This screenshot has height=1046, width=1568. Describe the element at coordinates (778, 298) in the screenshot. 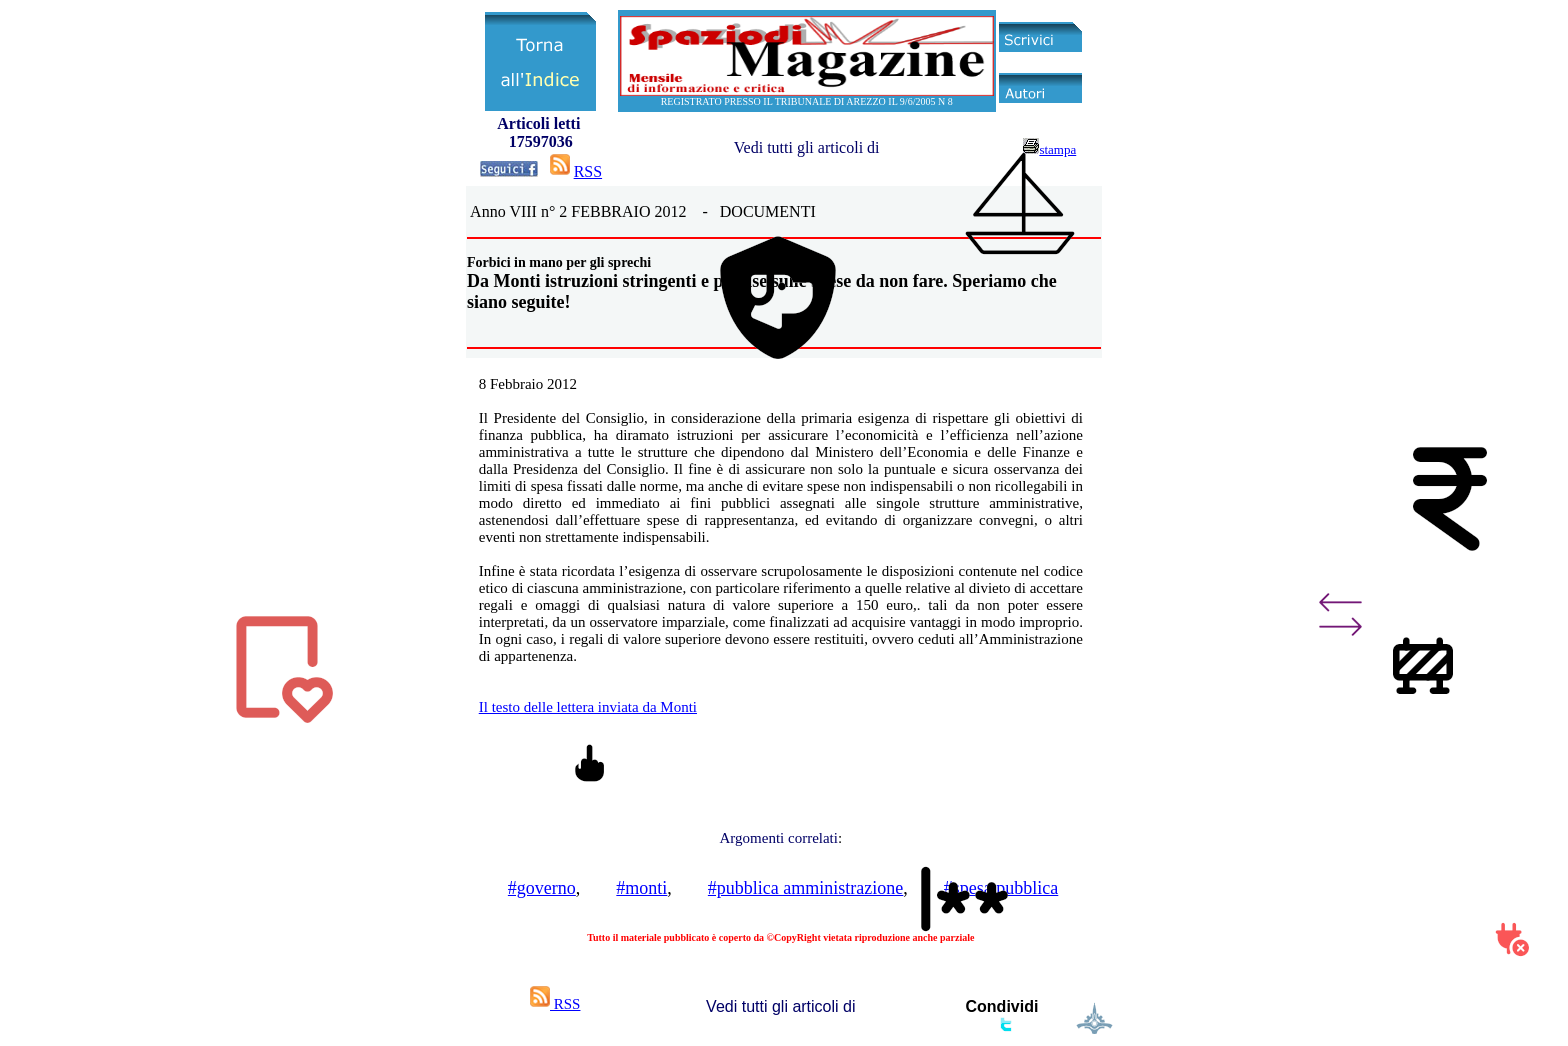

I see `access pet protection or insurance services` at that location.